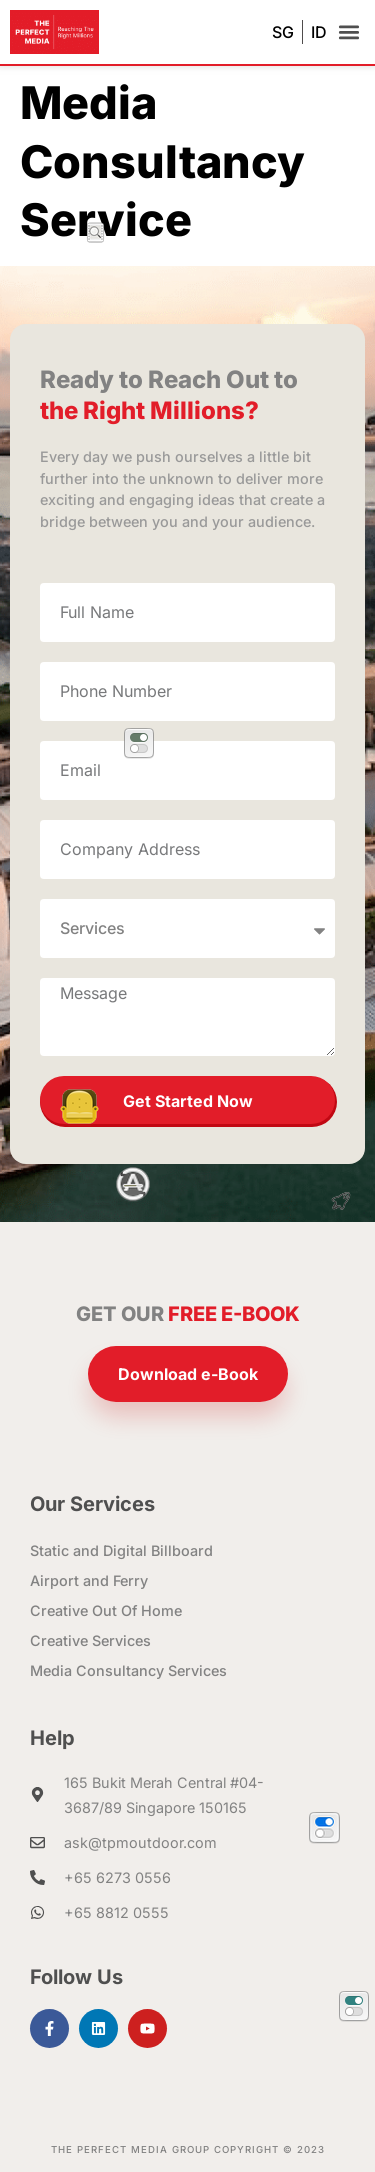 The height and width of the screenshot is (2172, 375). Describe the element at coordinates (354, 2006) in the screenshot. I see `open gnome tweaks settings` at that location.